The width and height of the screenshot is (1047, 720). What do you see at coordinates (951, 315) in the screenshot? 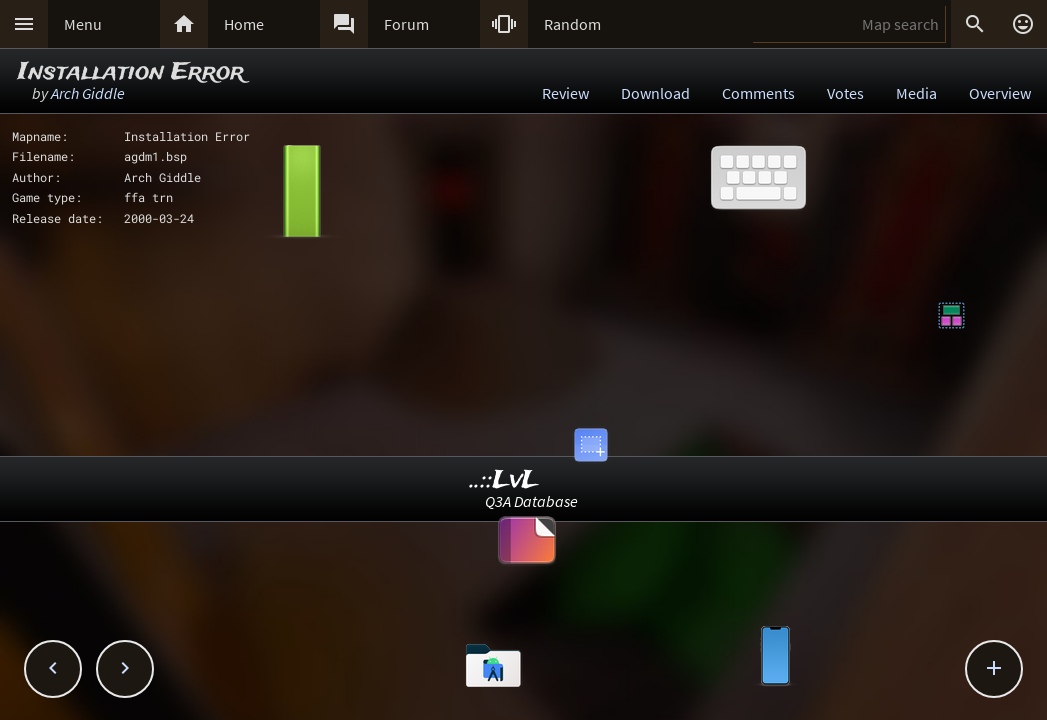
I see `select all items in the current view` at bounding box center [951, 315].